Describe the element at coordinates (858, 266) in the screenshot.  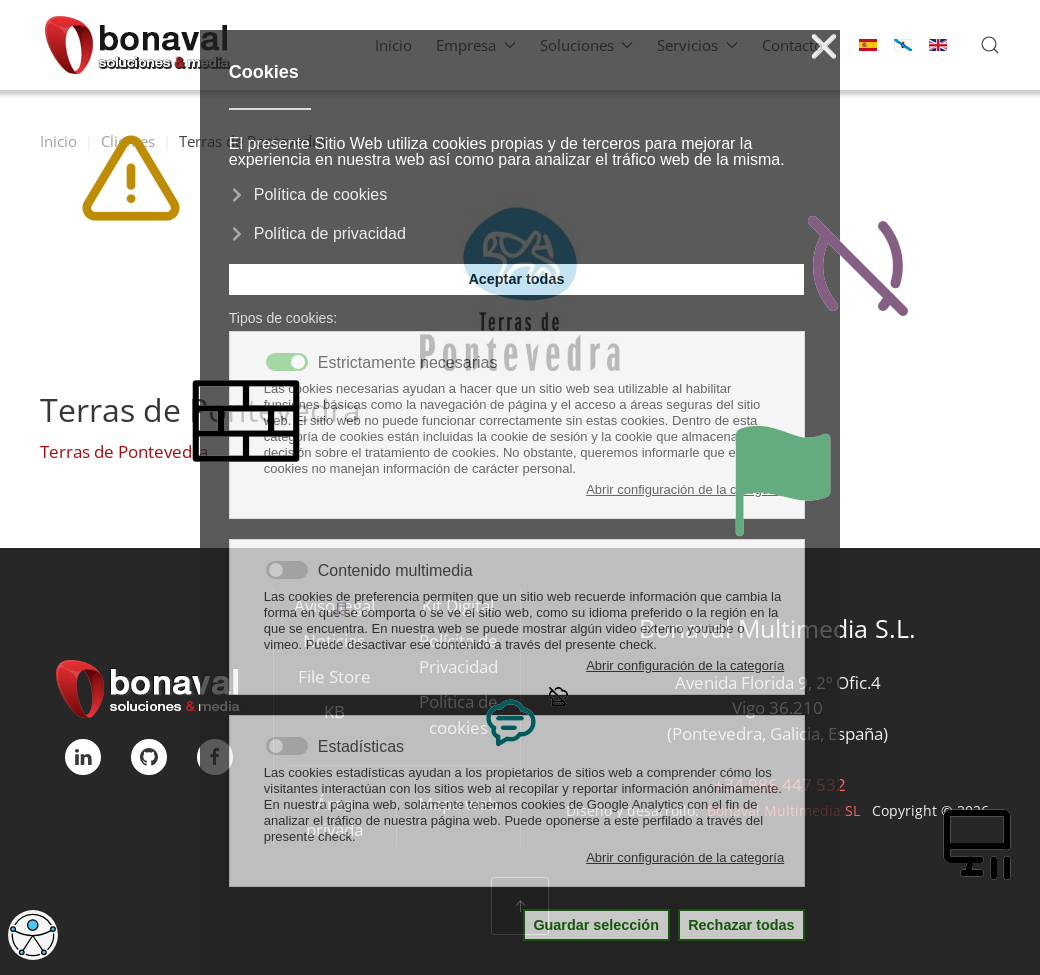
I see `disable grouping or parentheses in formula` at that location.